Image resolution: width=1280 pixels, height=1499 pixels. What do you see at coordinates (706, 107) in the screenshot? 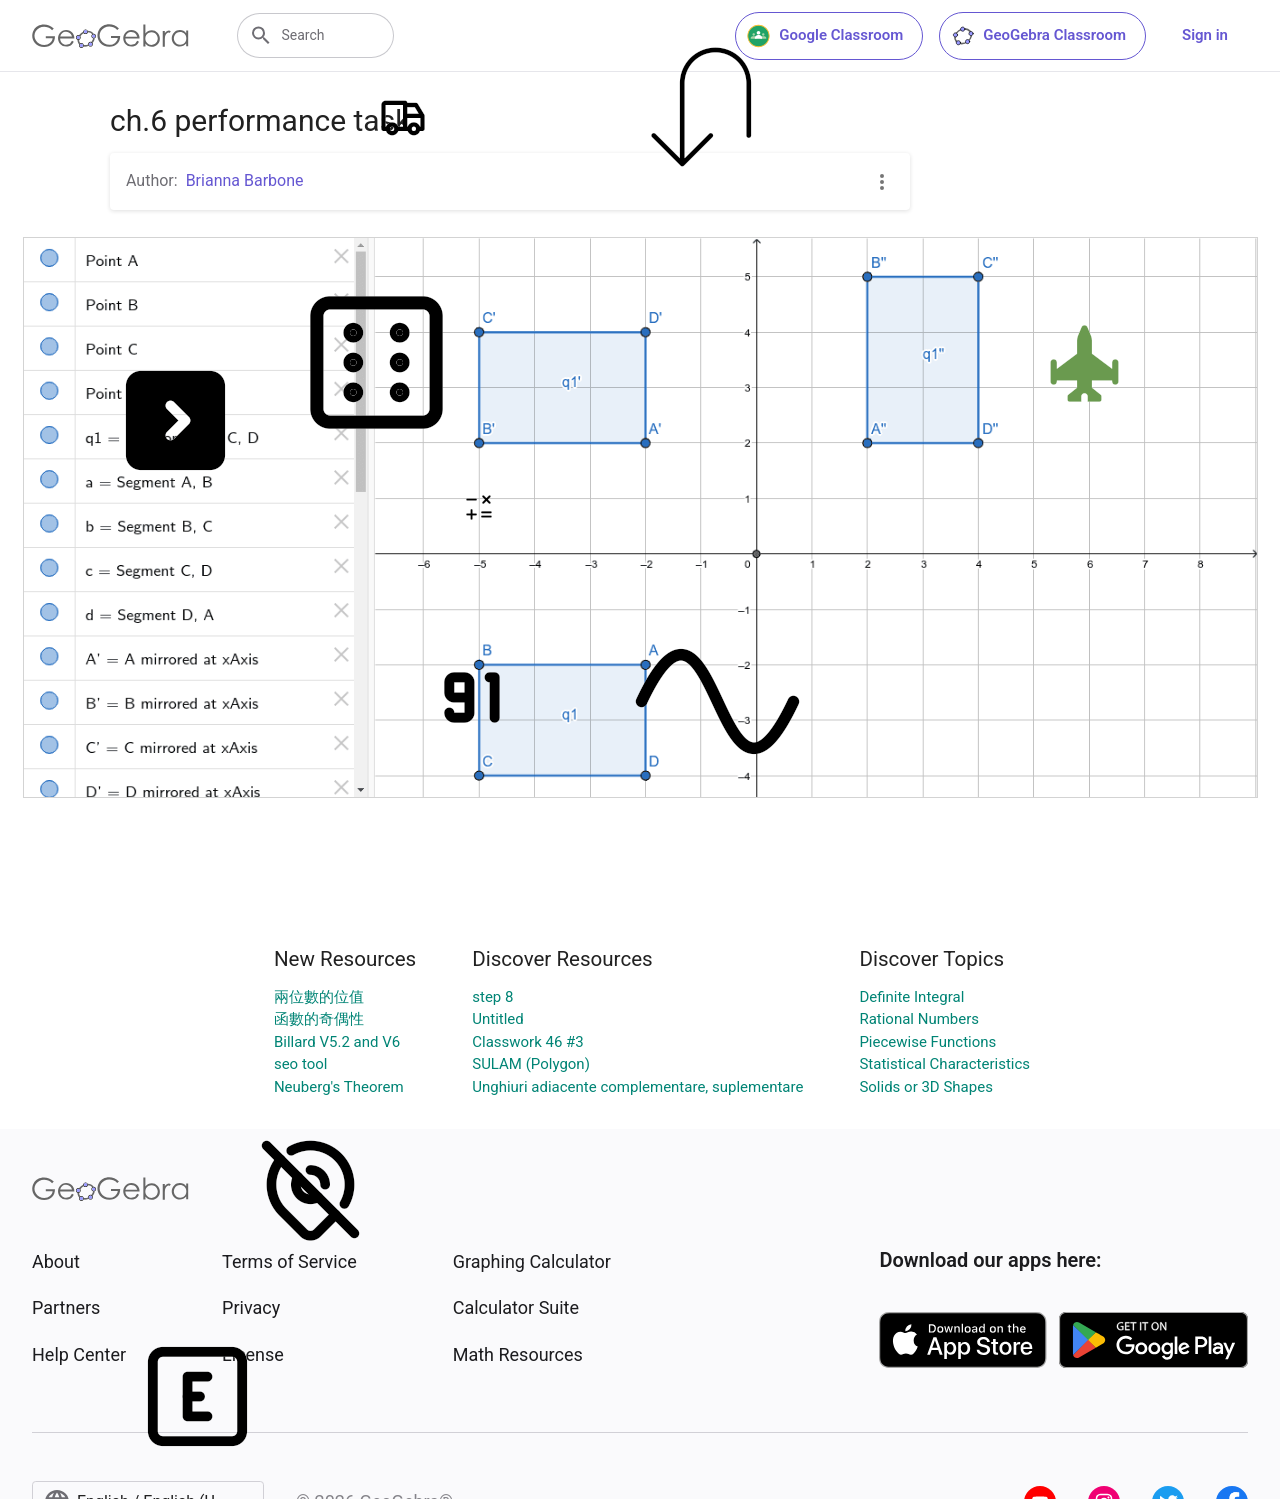
I see `undo or go back to previous state` at bounding box center [706, 107].